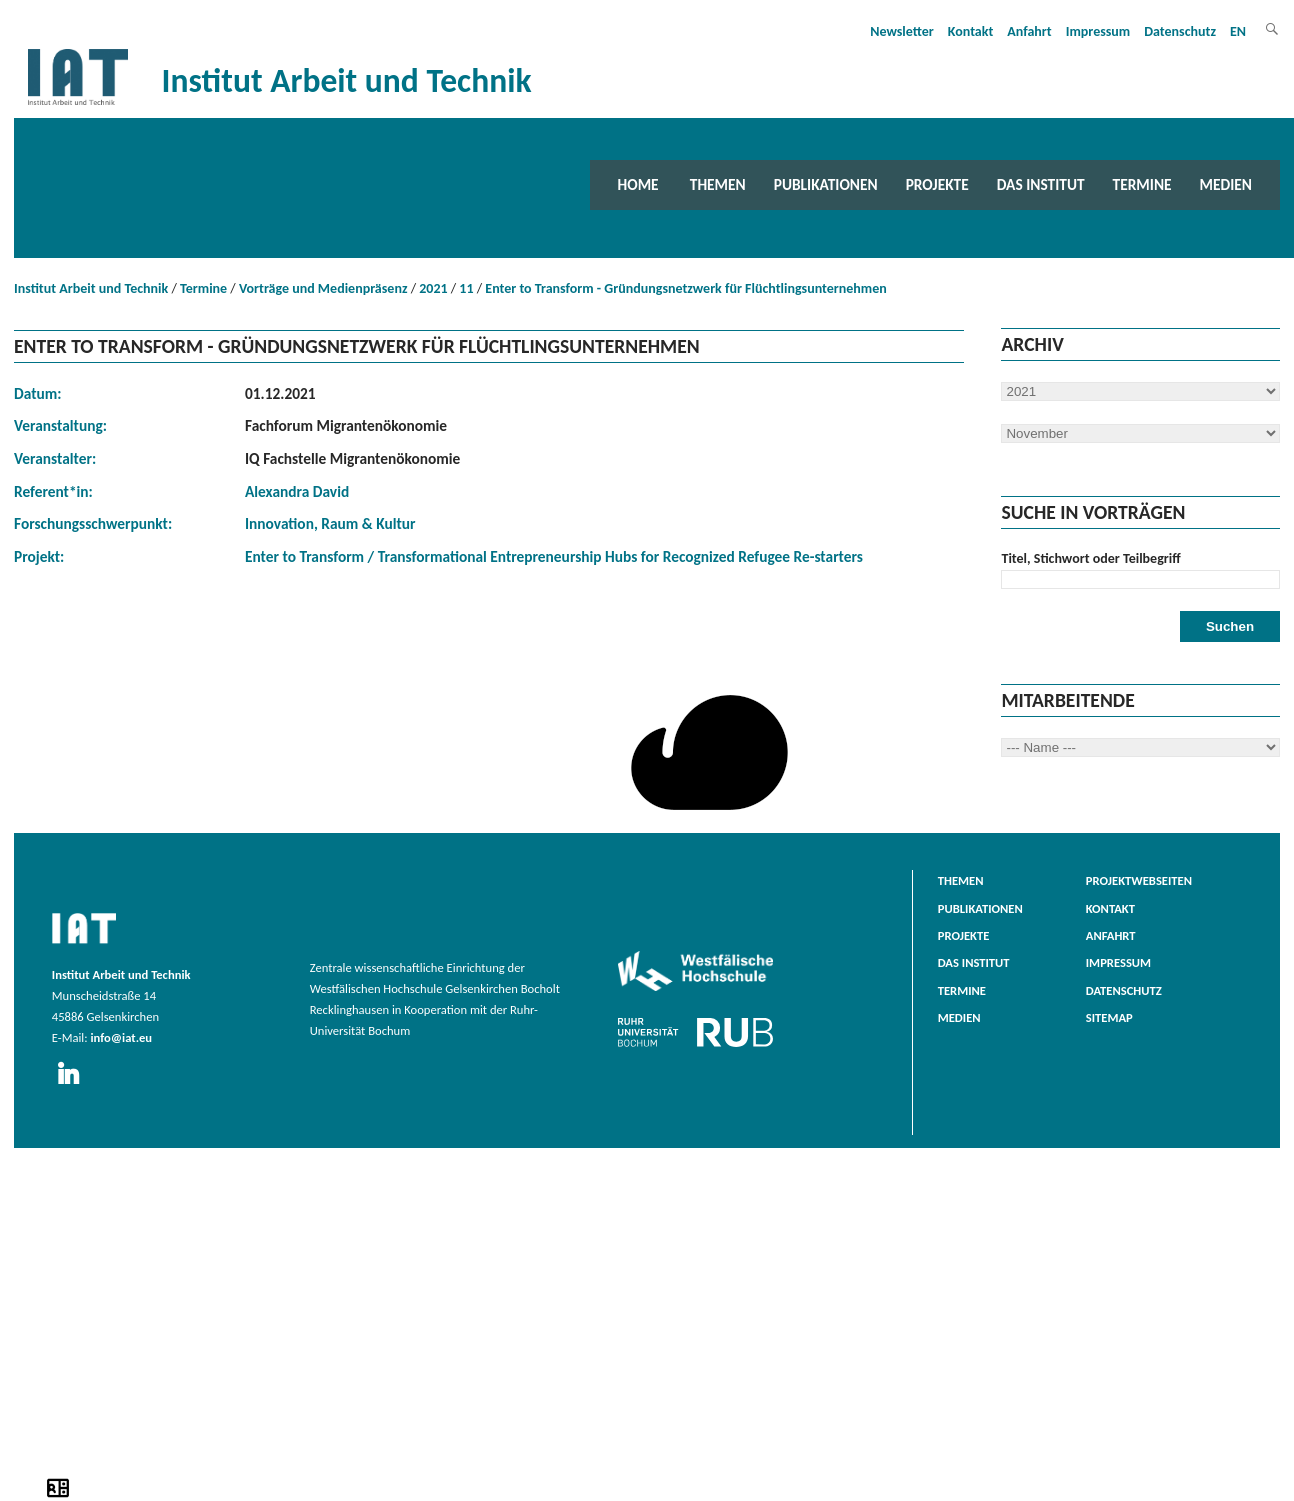  I want to click on start or join a video conference, so click(58, 1488).